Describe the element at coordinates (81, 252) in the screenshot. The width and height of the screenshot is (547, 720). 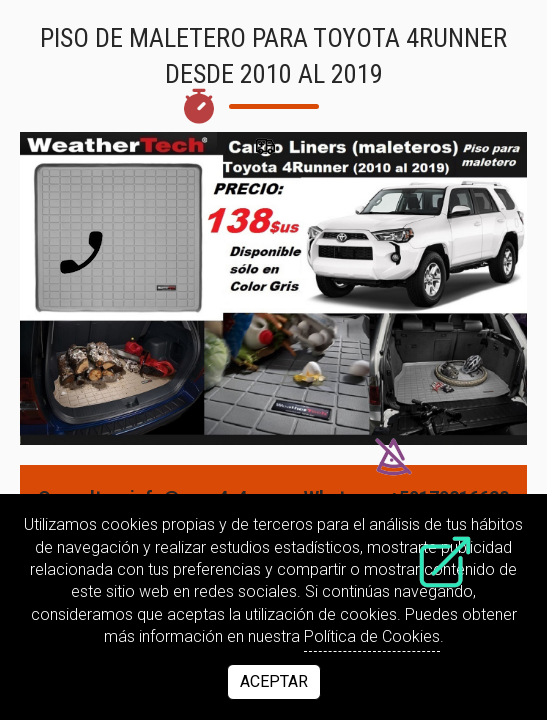
I see `make a phone call` at that location.